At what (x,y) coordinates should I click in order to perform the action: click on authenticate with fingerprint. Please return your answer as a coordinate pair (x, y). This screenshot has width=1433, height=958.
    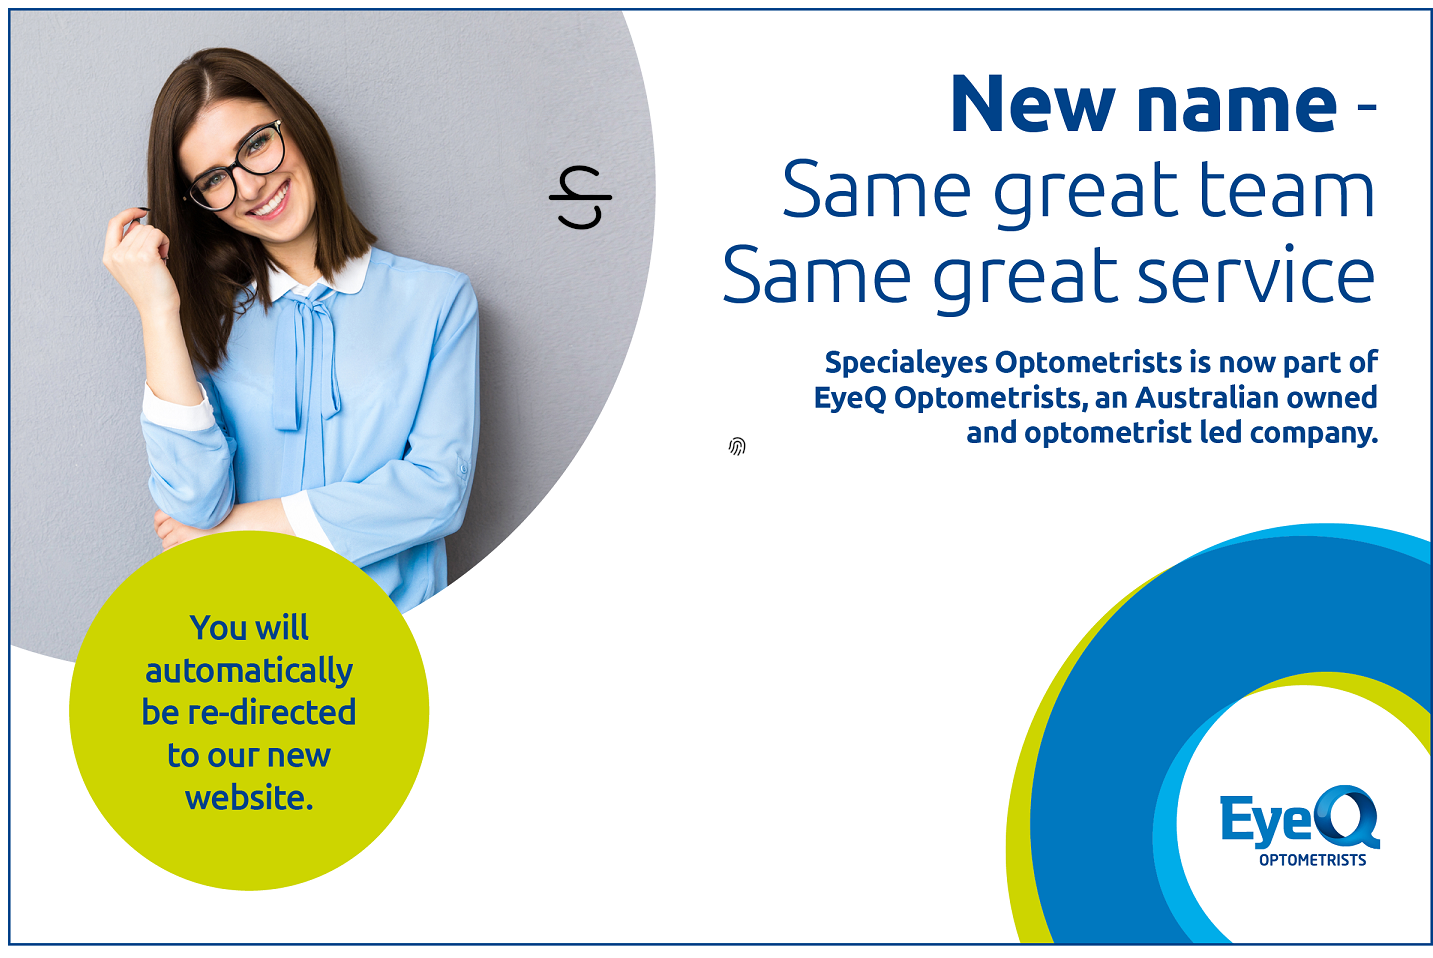
    Looking at the image, I should click on (737, 446).